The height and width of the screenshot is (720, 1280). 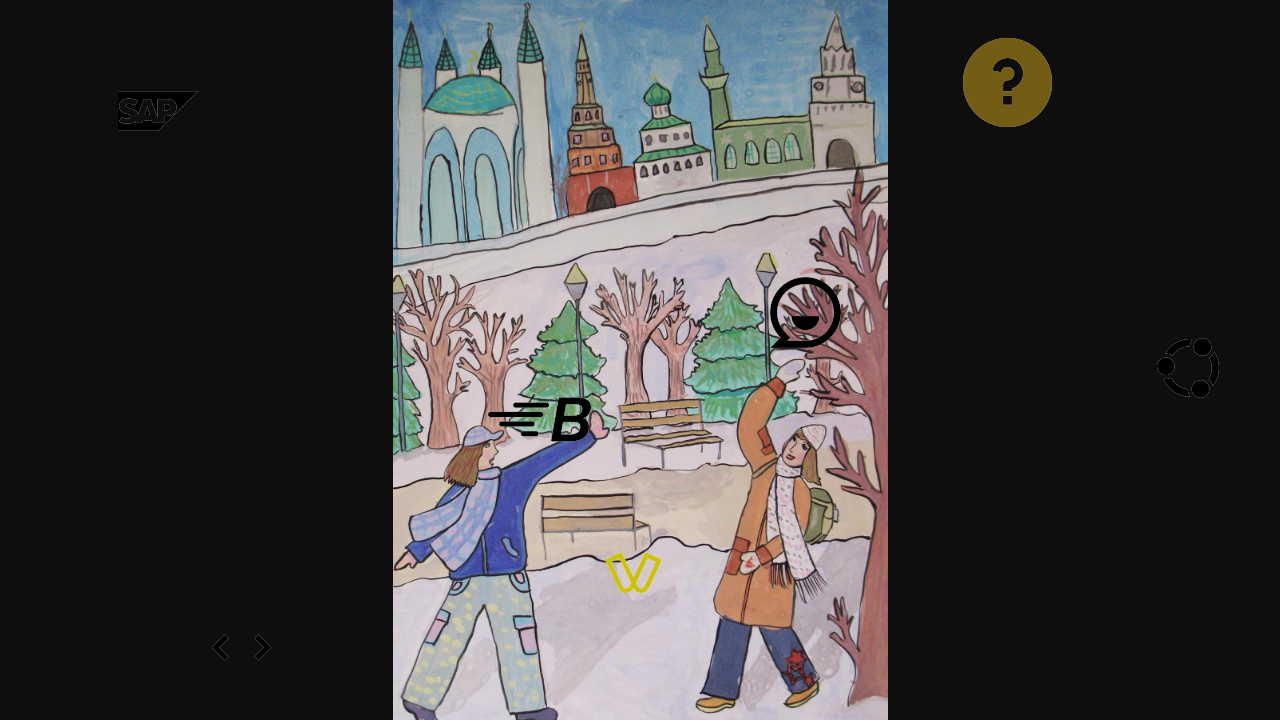 I want to click on ubuntu linux operating system logo, so click(x=1188, y=368).